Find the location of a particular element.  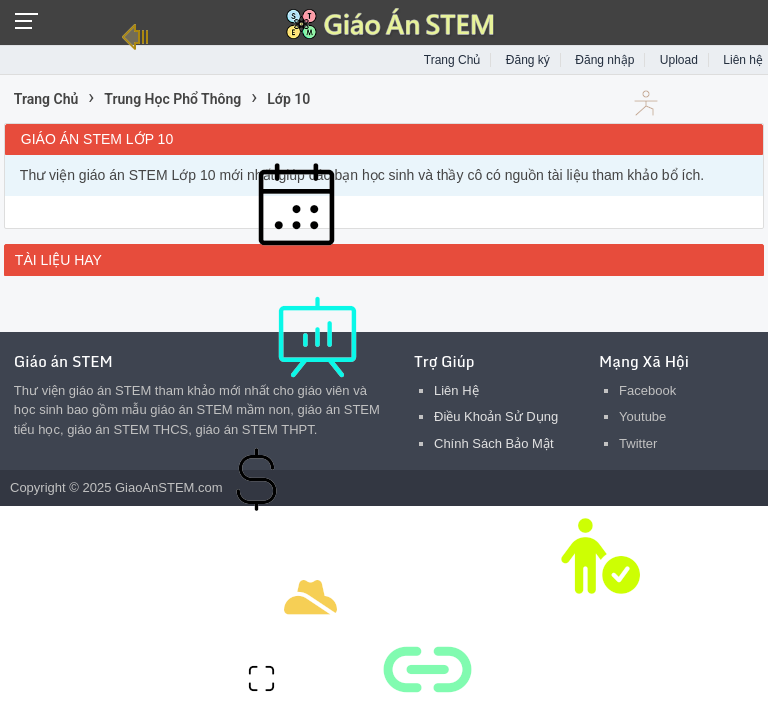

copy or share a link is located at coordinates (427, 669).